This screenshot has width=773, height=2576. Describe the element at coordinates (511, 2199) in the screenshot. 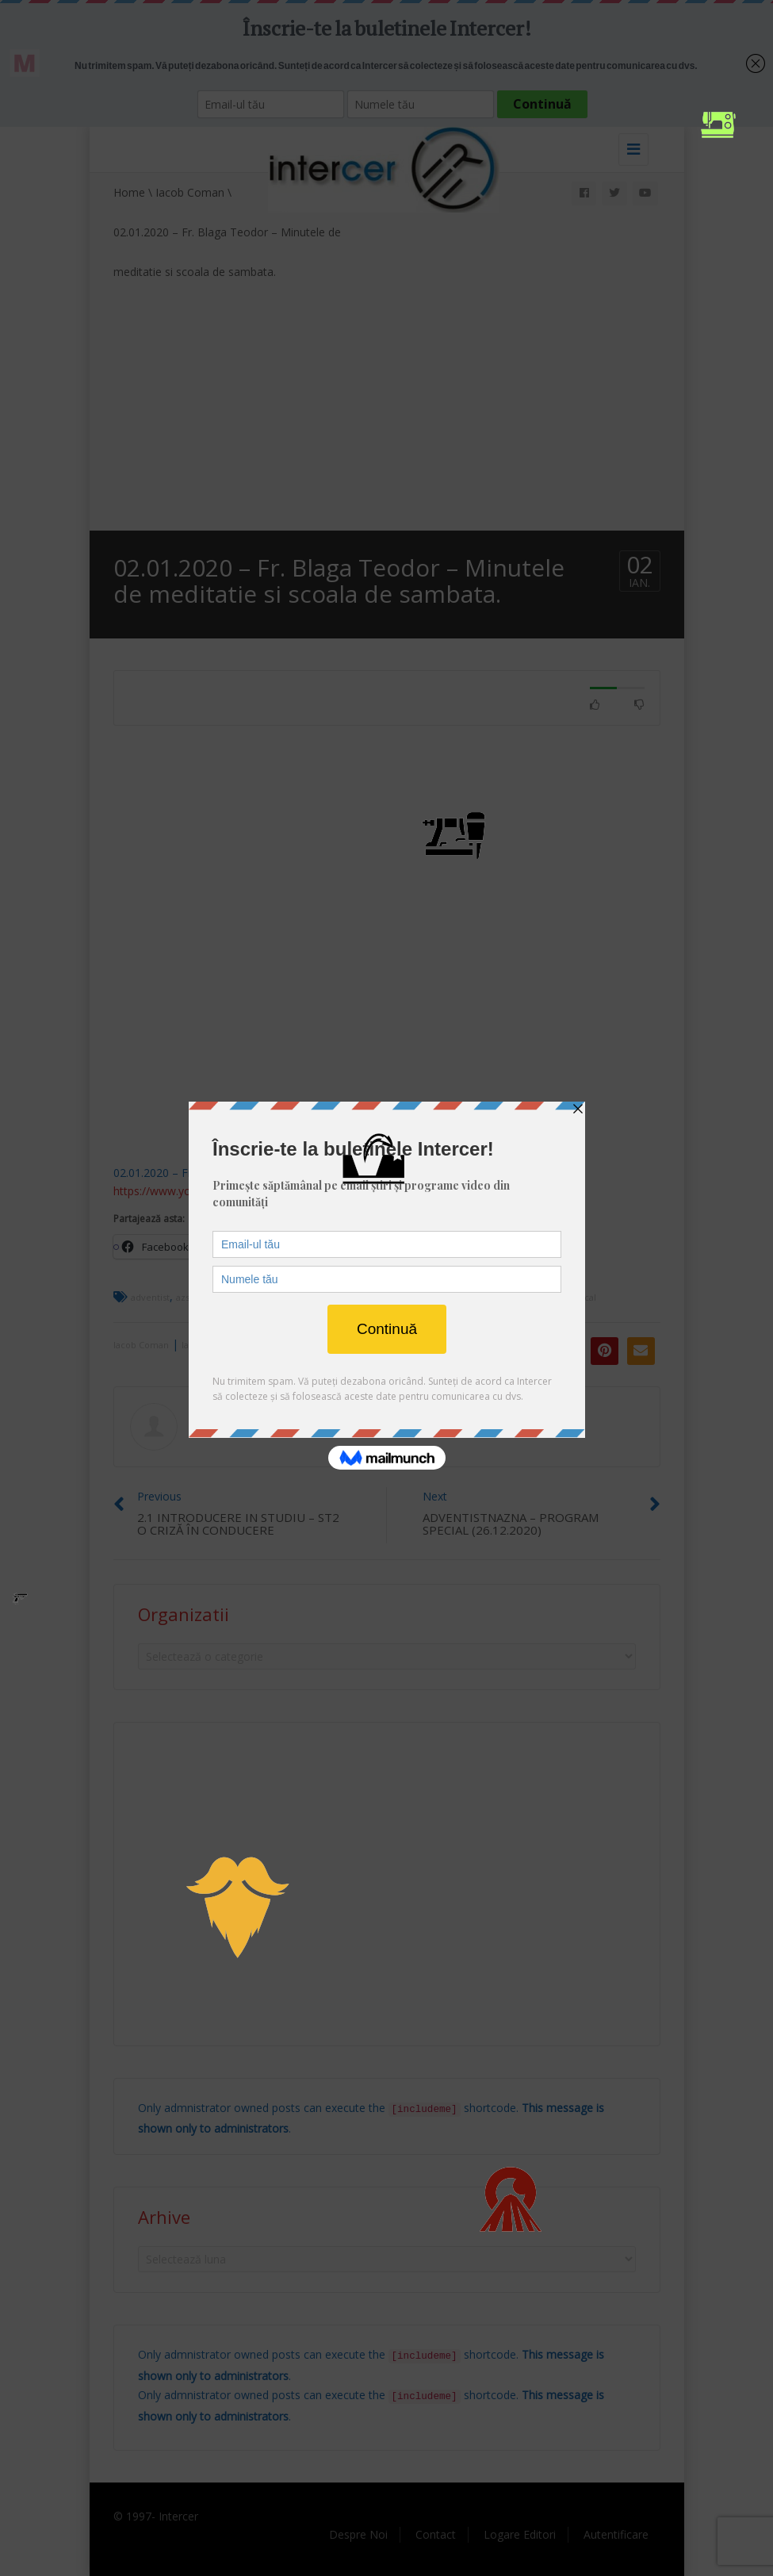

I see `activate enhanced vision or sight ability` at that location.